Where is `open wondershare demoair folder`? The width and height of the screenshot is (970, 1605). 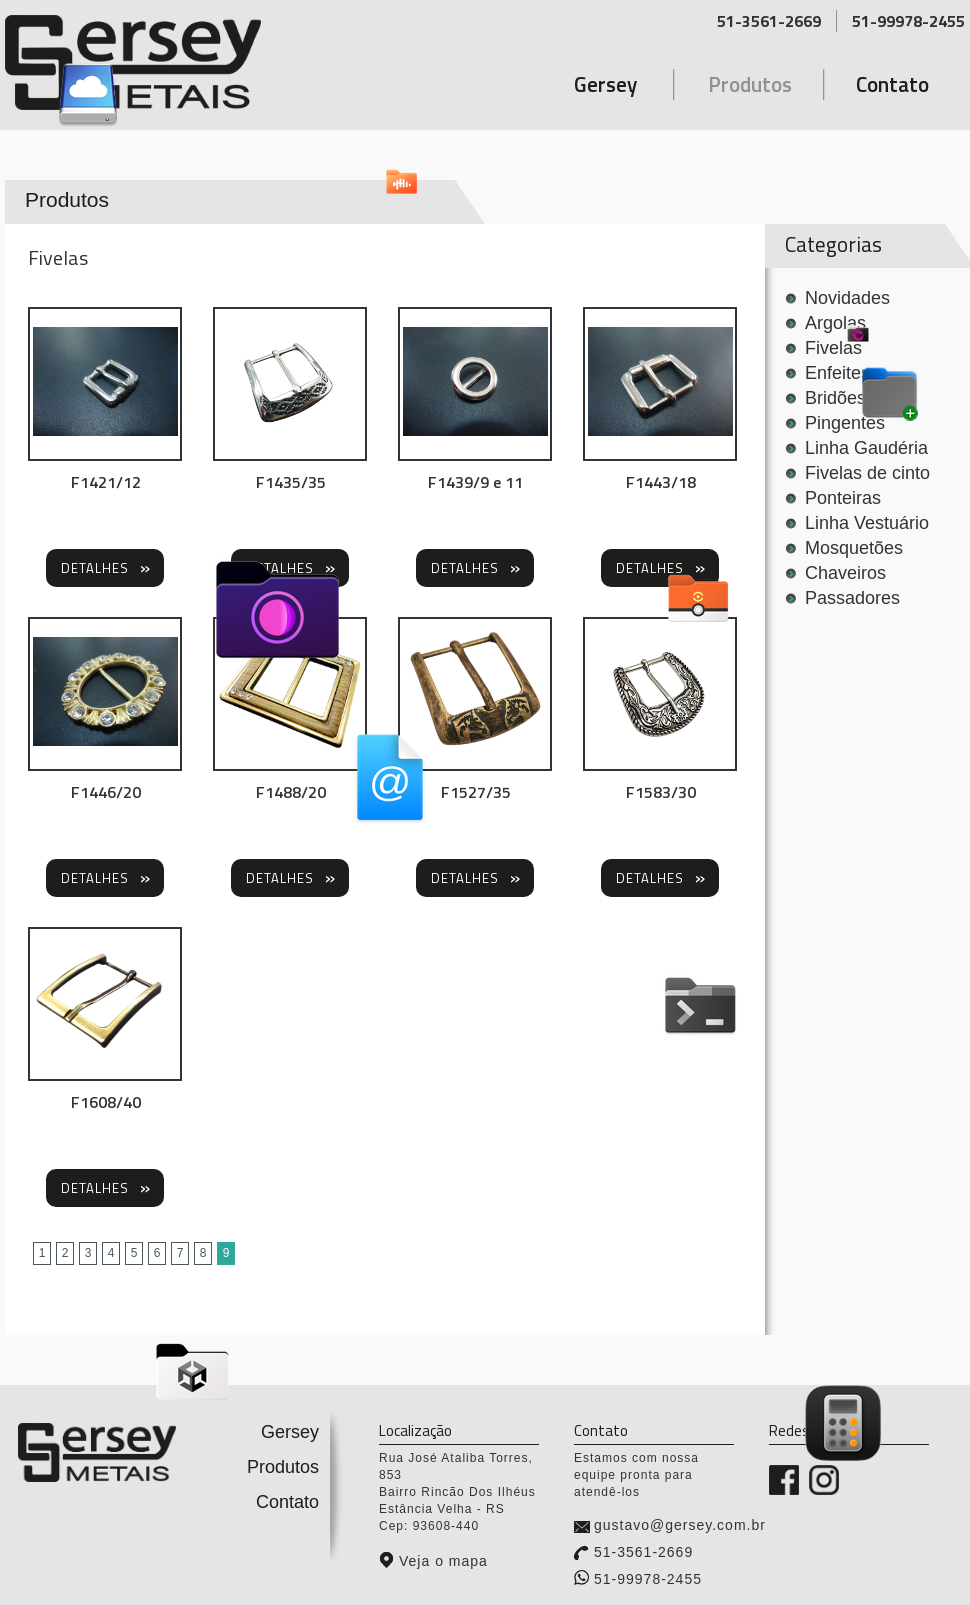
open wondershare demoair folder is located at coordinates (277, 613).